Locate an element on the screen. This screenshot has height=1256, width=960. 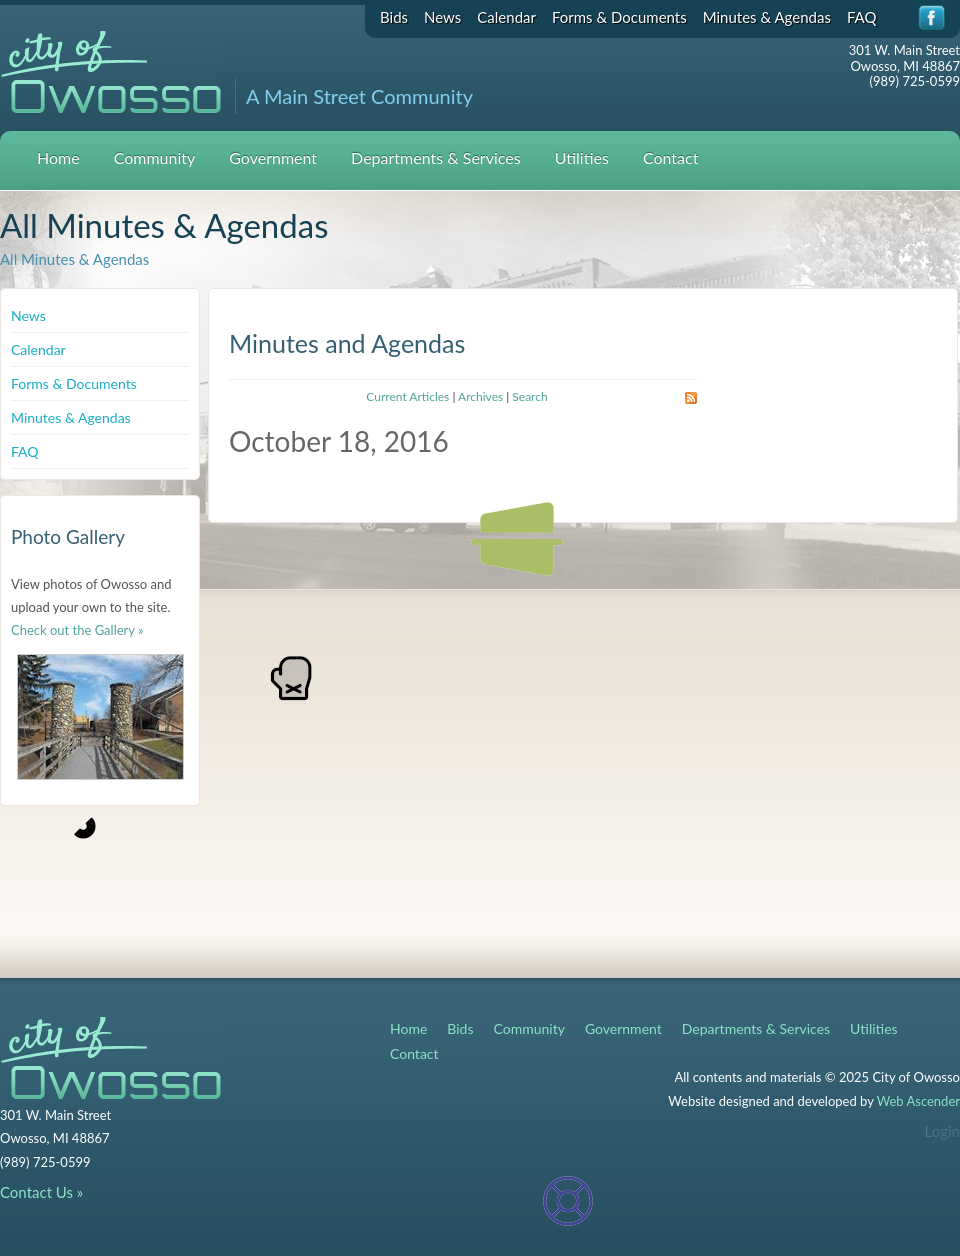
access boxing or combat sports content is located at coordinates (292, 679).